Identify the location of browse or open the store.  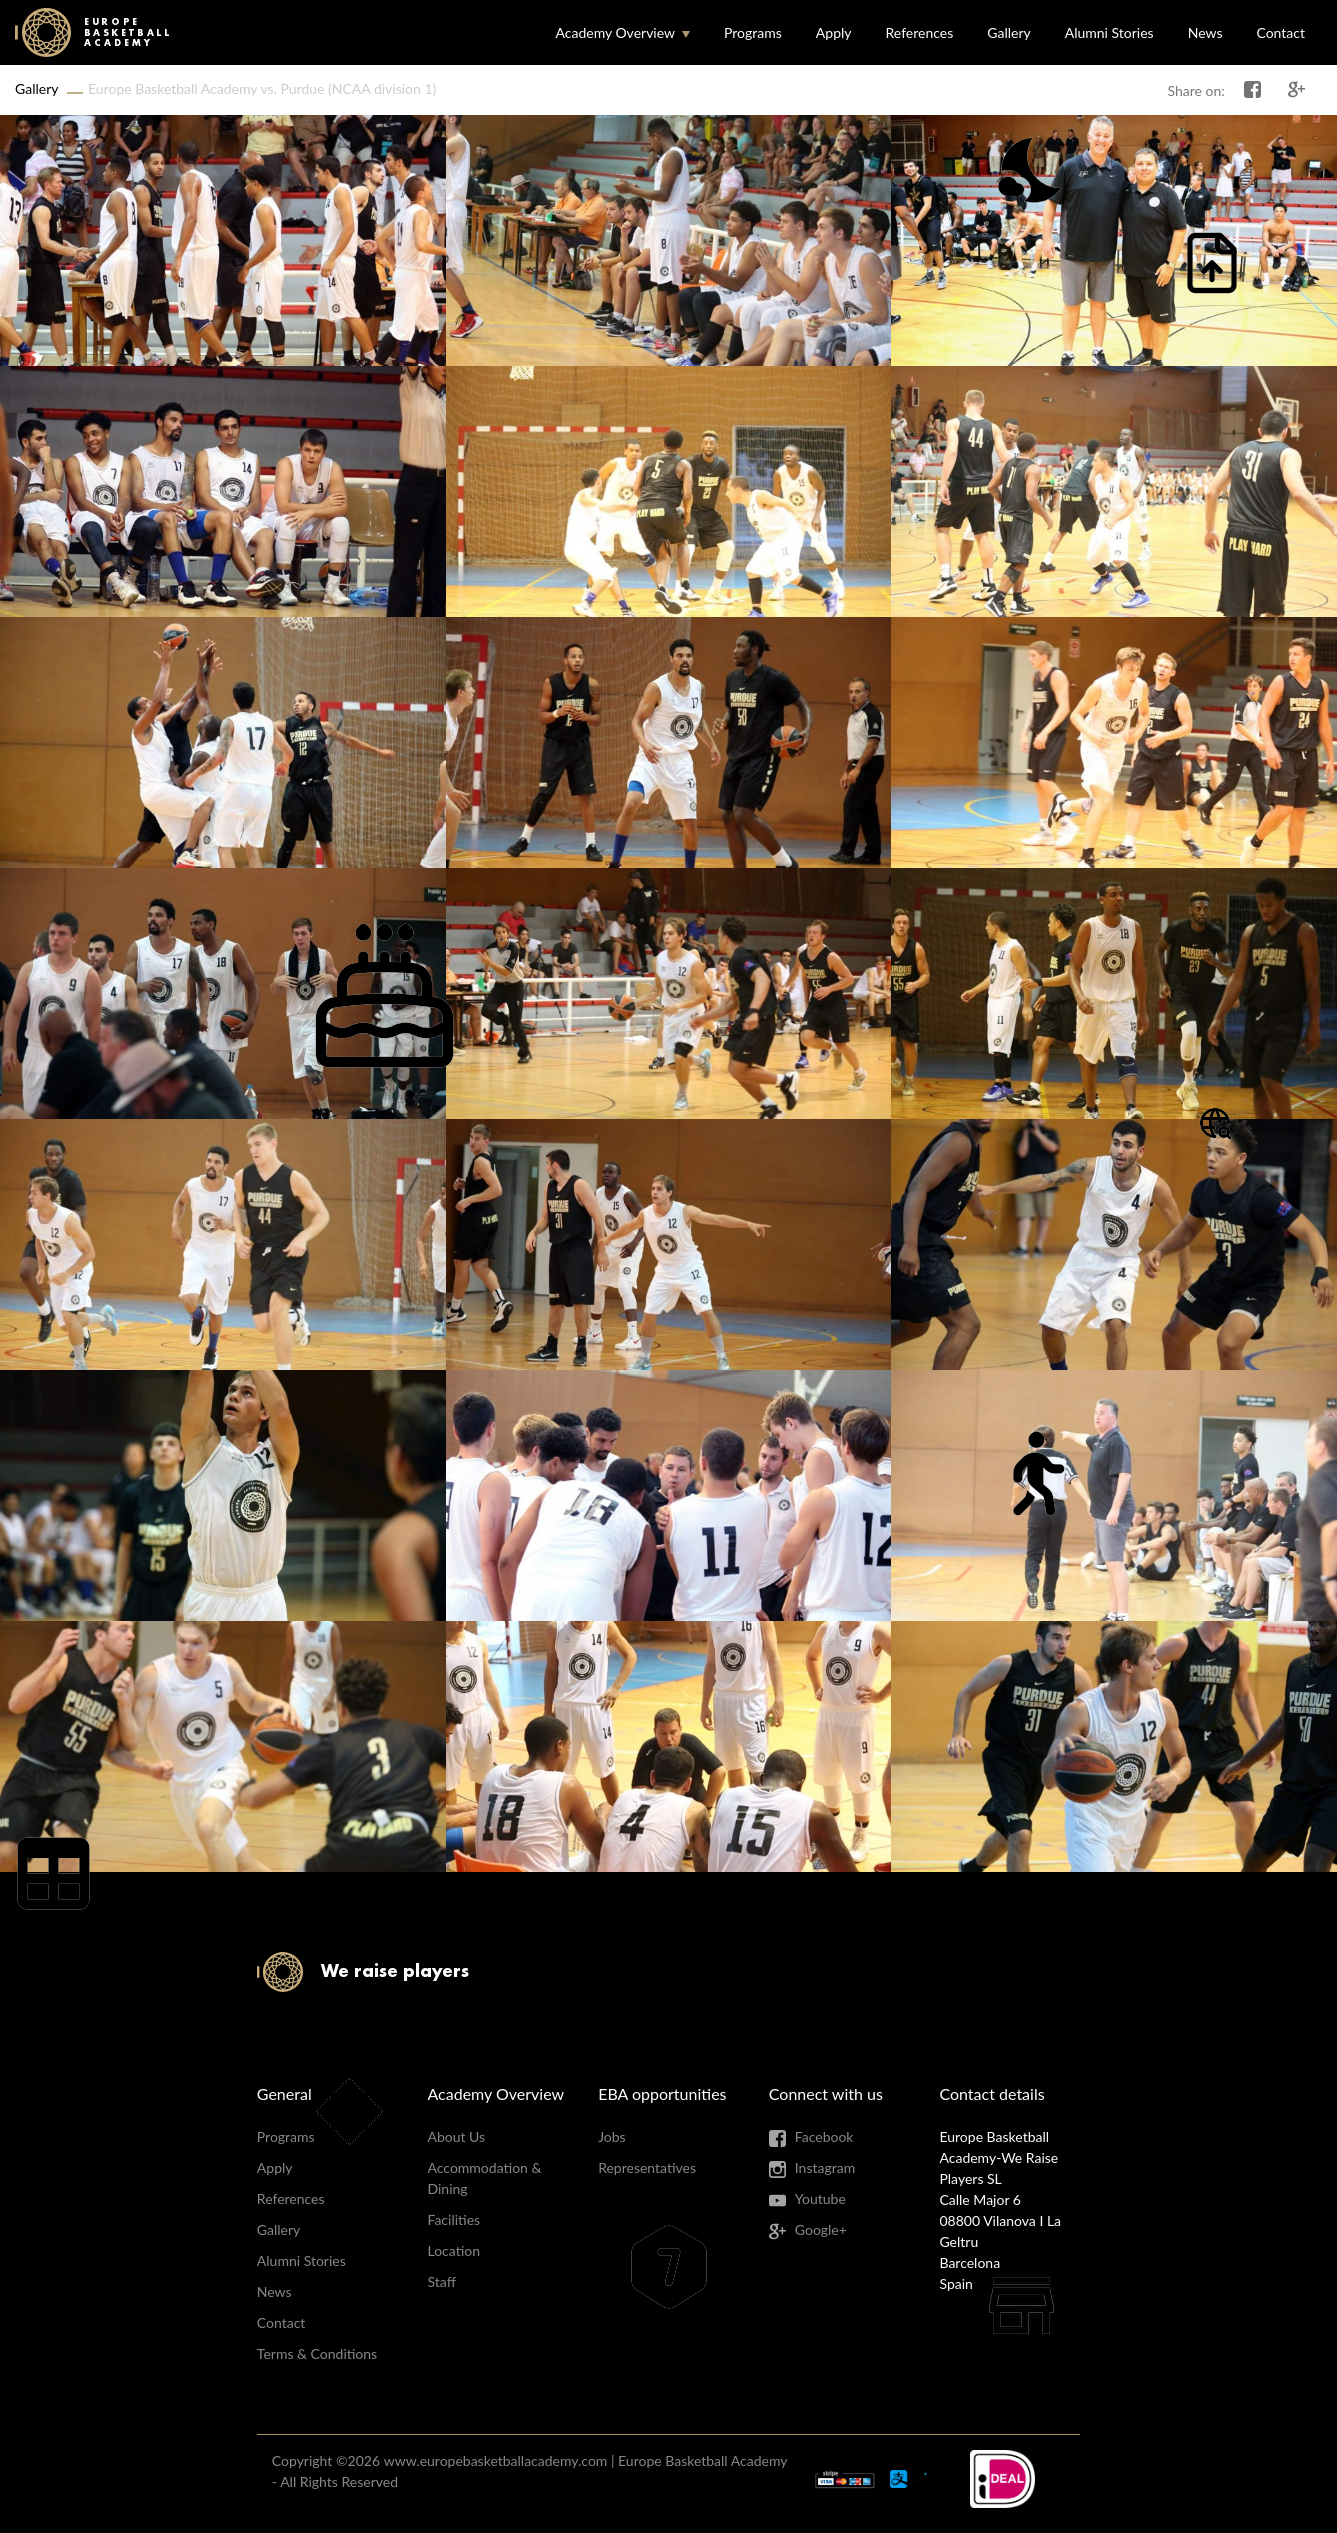
(1021, 2305).